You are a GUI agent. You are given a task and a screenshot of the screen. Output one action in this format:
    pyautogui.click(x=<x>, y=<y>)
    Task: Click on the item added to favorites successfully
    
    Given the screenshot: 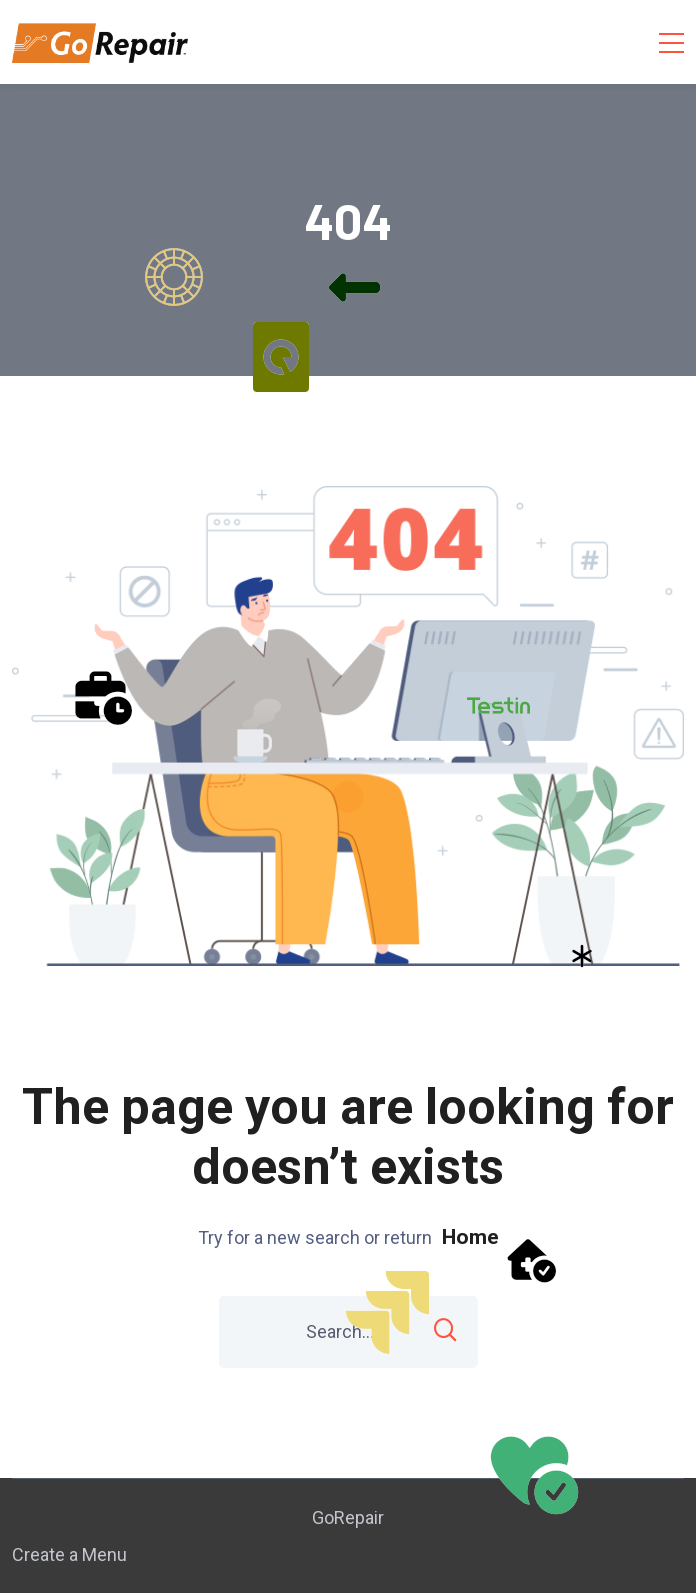 What is the action you would take?
    pyautogui.click(x=534, y=1470)
    